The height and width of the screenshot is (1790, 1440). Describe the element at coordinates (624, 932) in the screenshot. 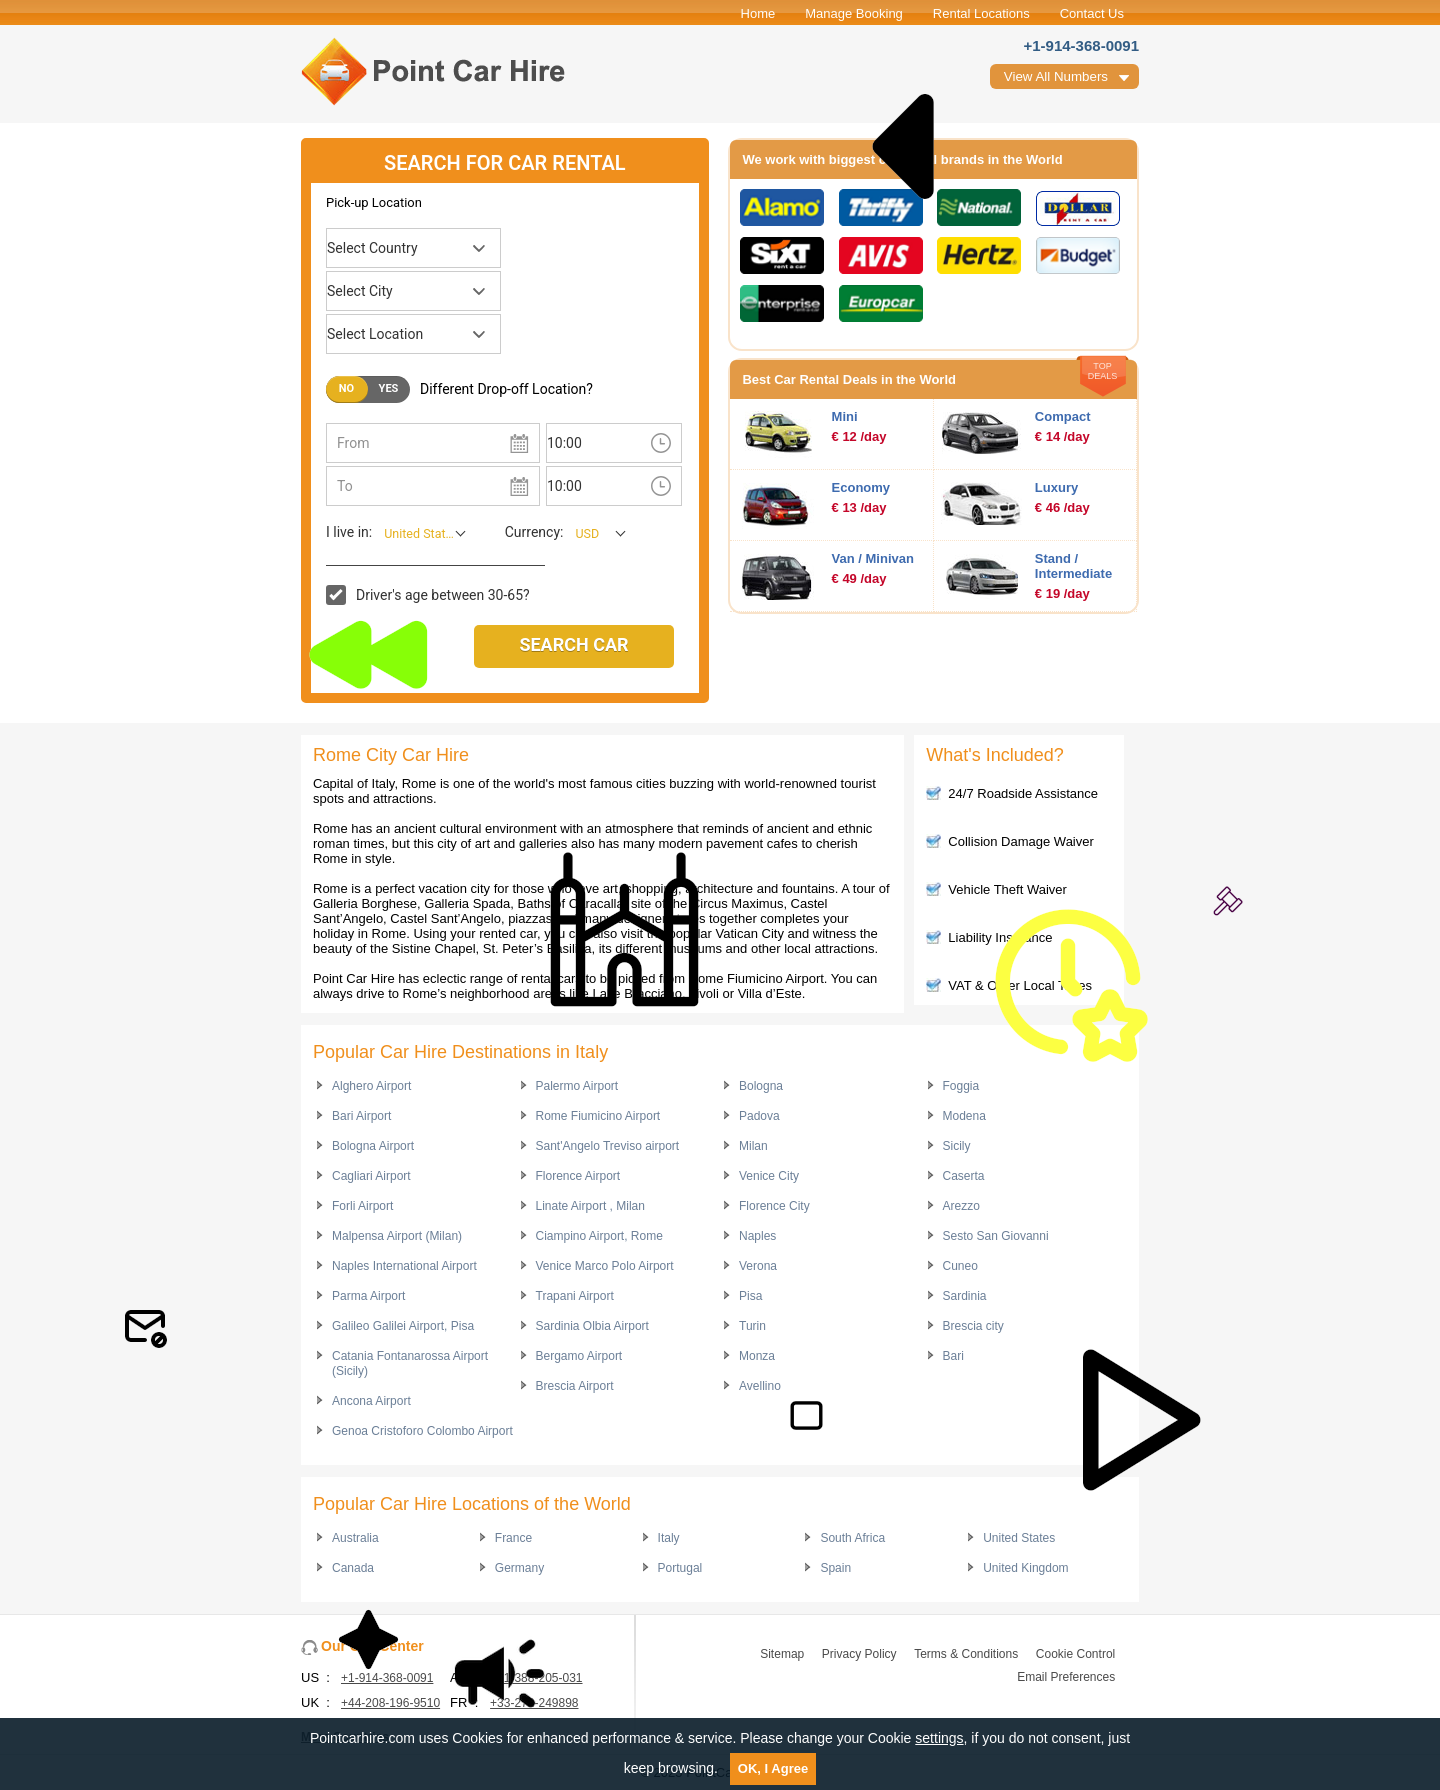

I see `find nearby synagogues` at that location.